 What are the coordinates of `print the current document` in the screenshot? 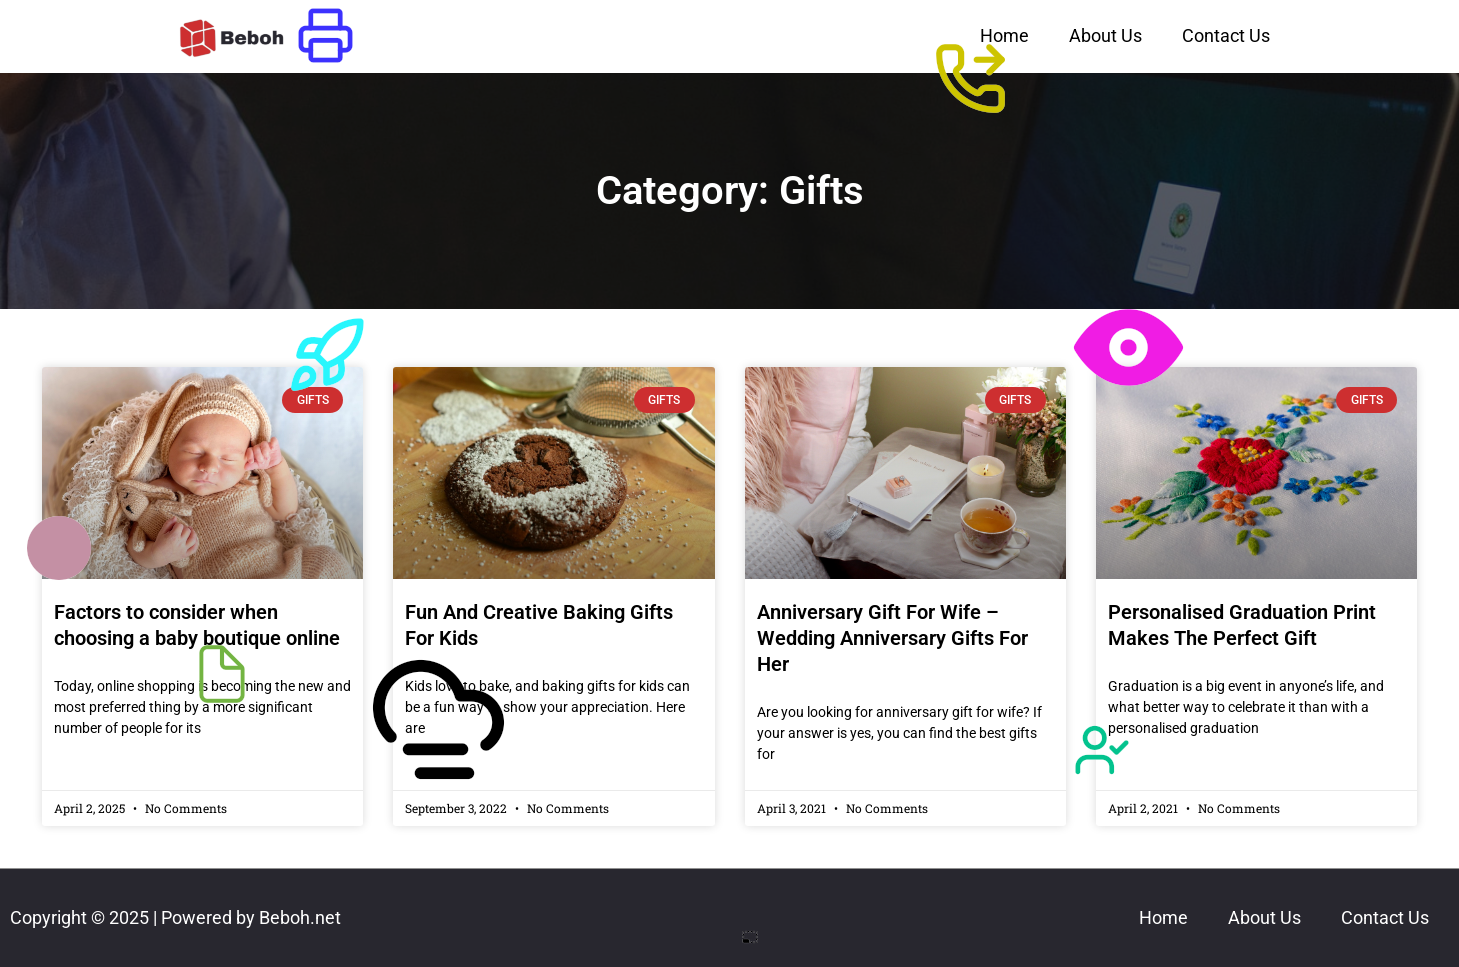 It's located at (325, 35).